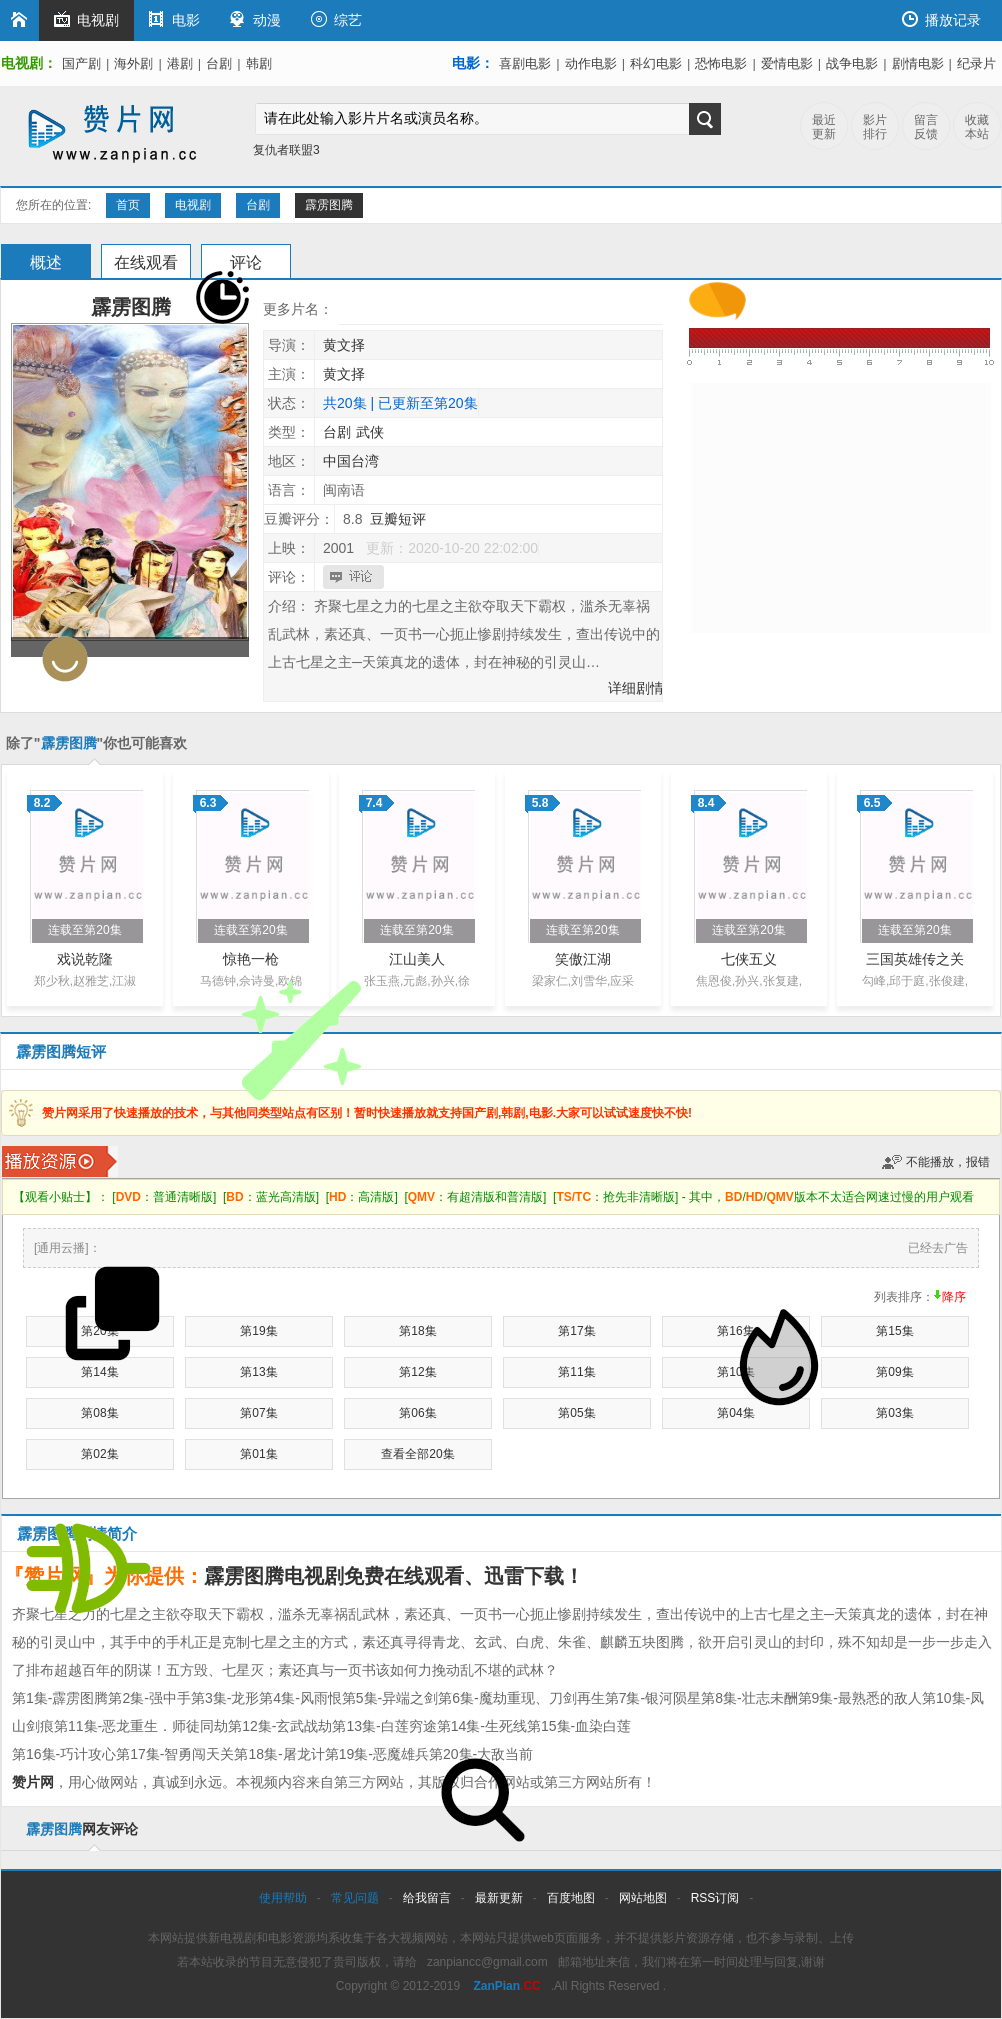 The height and width of the screenshot is (2019, 1002). Describe the element at coordinates (88, 1568) in the screenshot. I see `XOR logic gate symbol for circuit diagrams` at that location.